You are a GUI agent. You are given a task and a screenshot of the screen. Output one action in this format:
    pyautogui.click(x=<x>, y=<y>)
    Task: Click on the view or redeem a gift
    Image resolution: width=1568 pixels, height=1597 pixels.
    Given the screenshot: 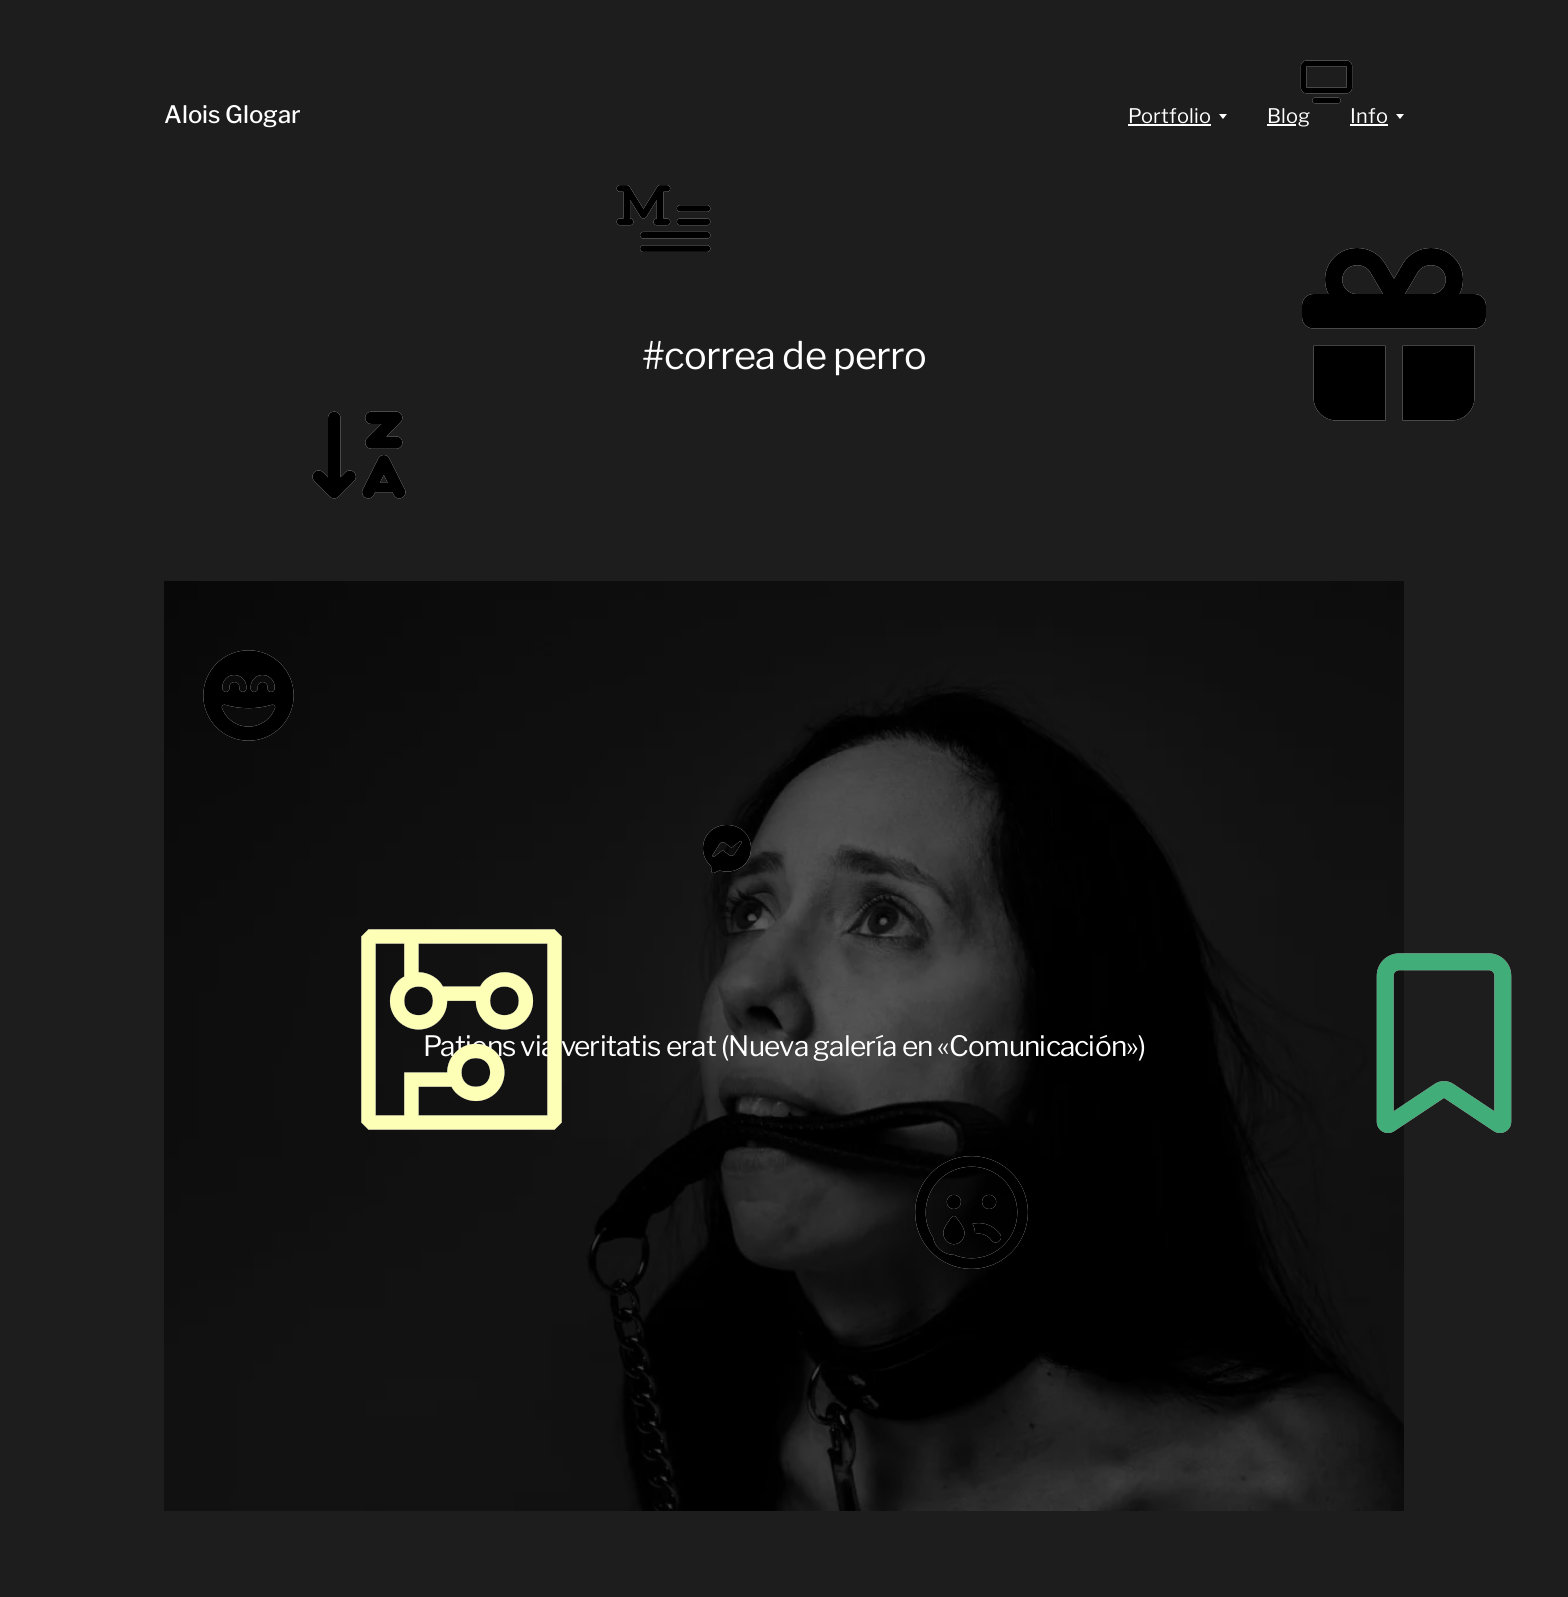 What is the action you would take?
    pyautogui.click(x=1394, y=340)
    